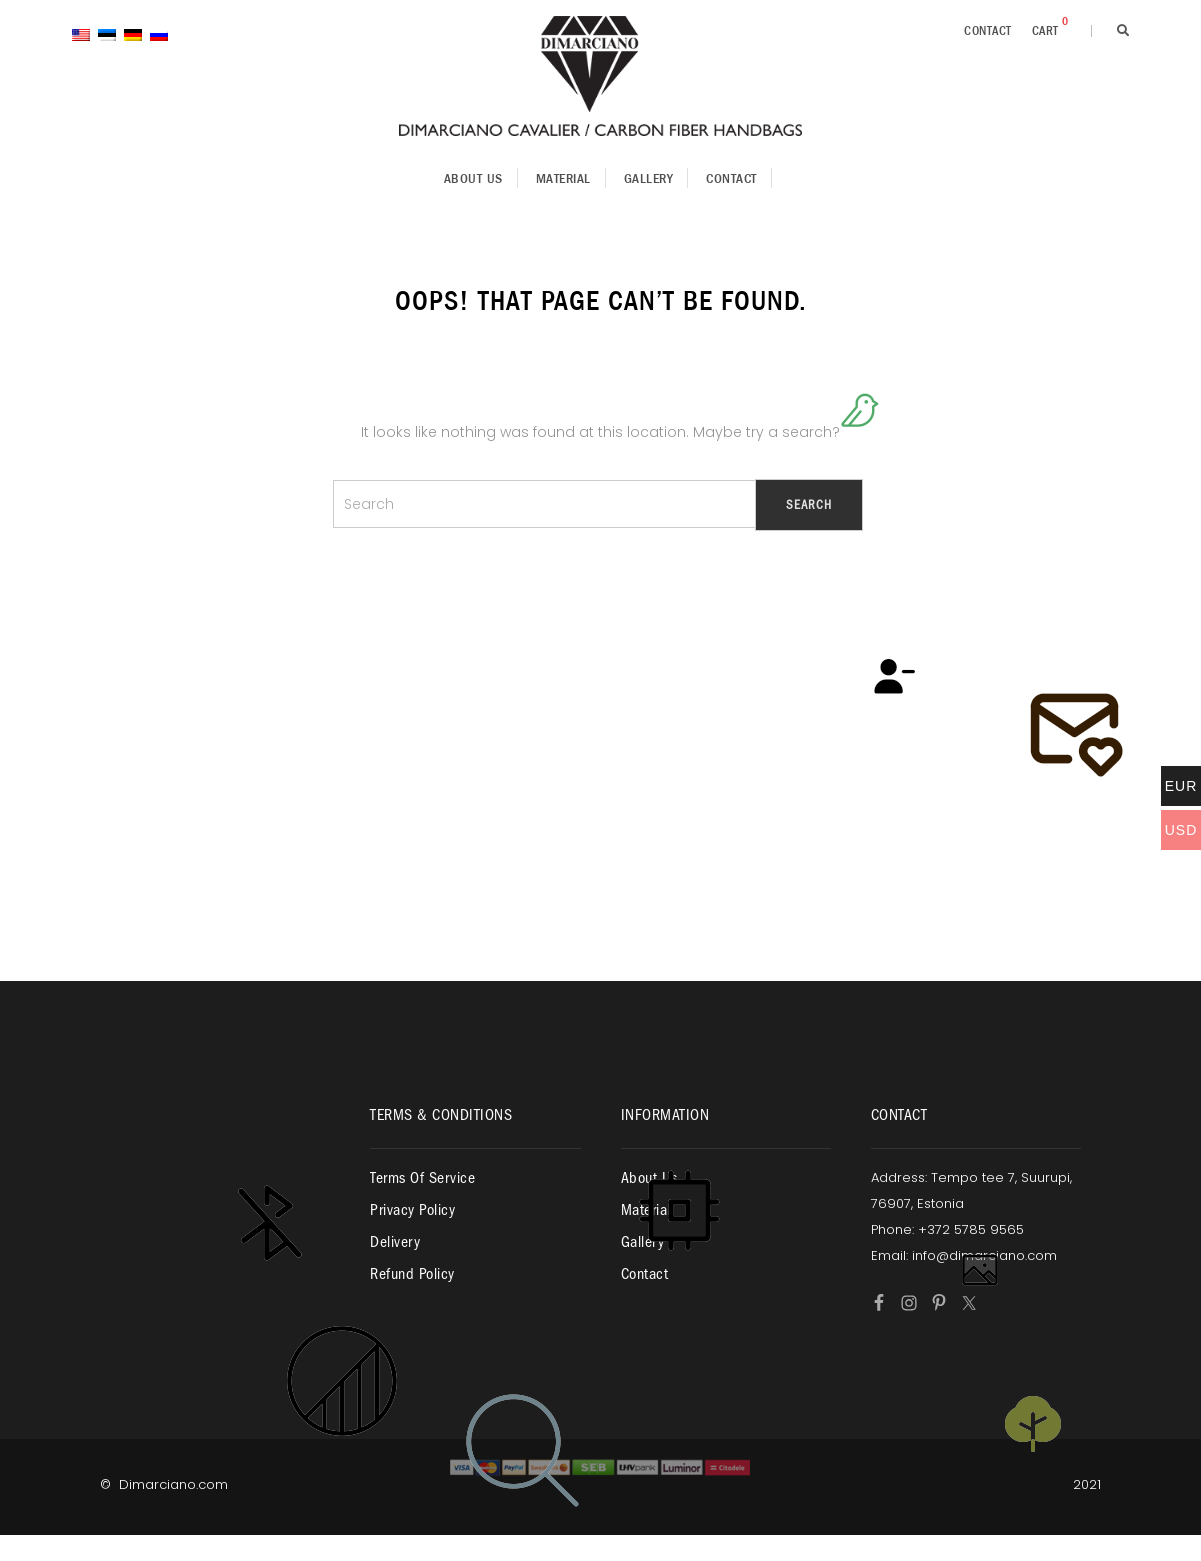  I want to click on view parks or nature areas on a map, so click(1033, 1424).